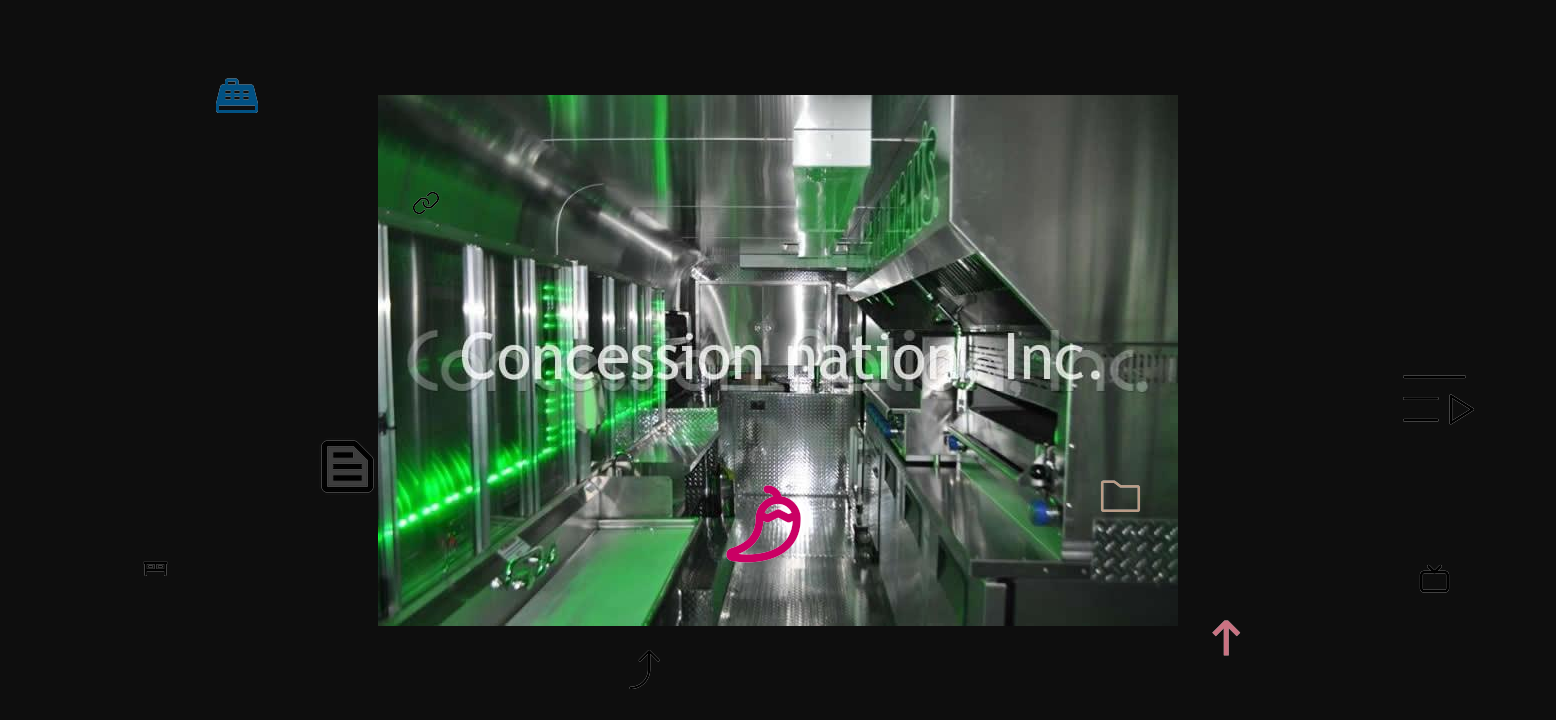  I want to click on move item up in a list, so click(1227, 640).